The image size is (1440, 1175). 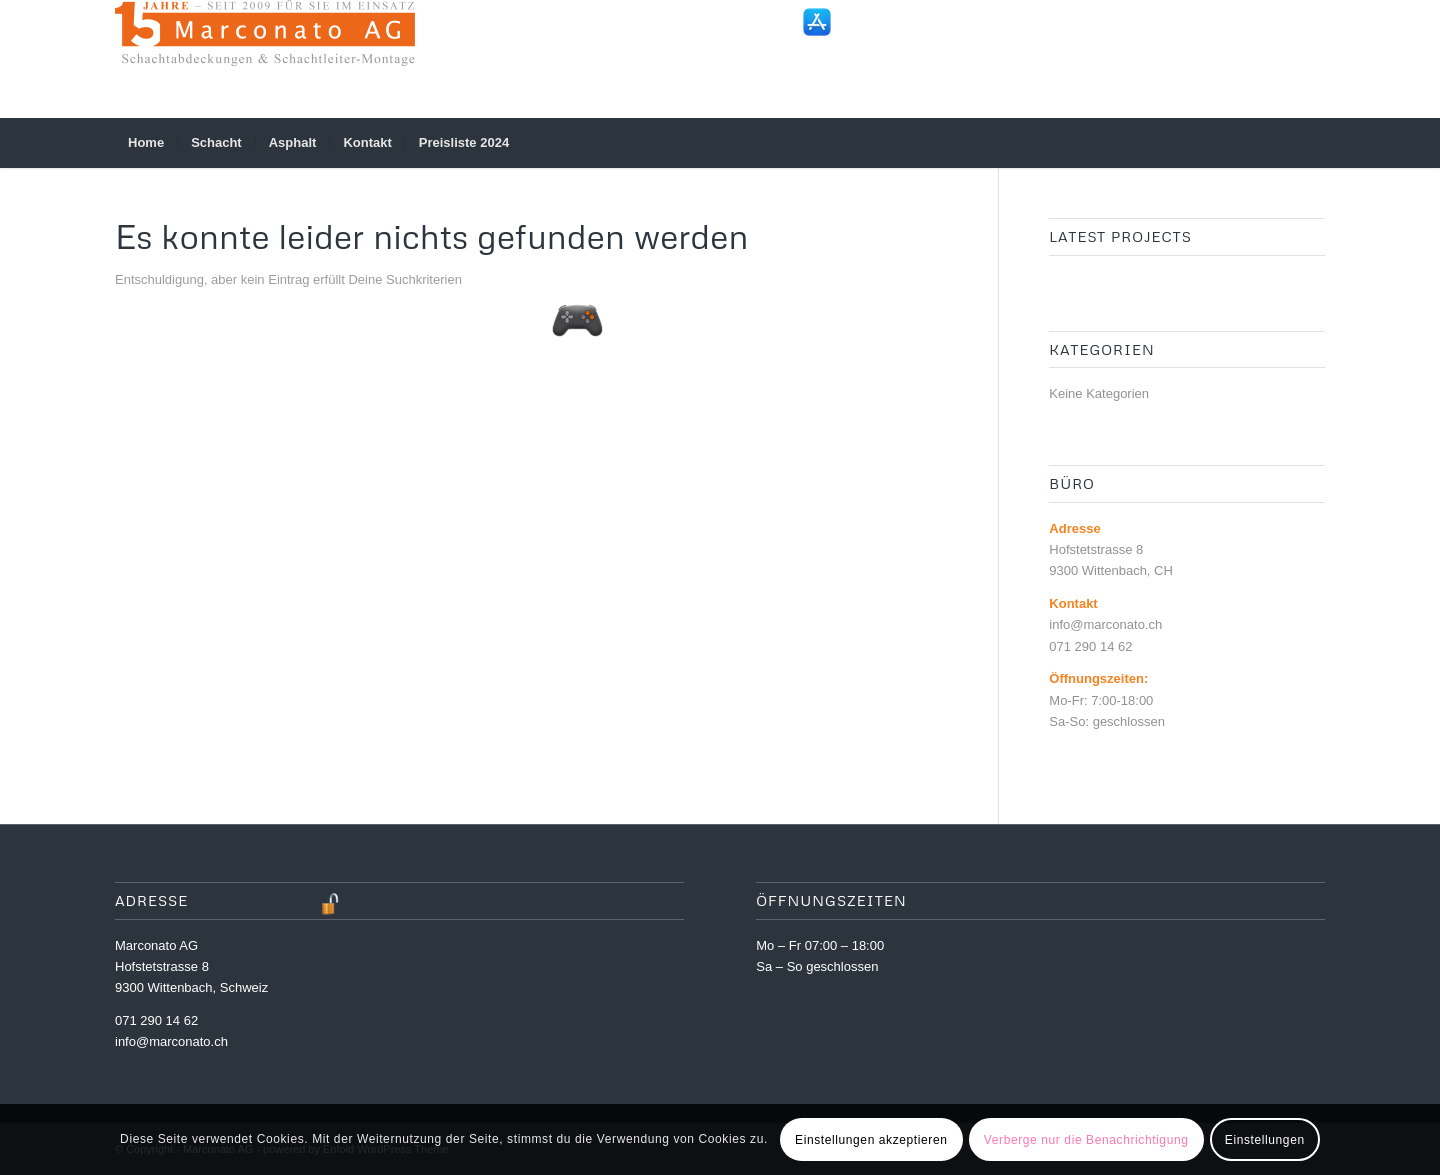 What do you see at coordinates (817, 22) in the screenshot?
I see `open the App Store to browse and download apps` at bounding box center [817, 22].